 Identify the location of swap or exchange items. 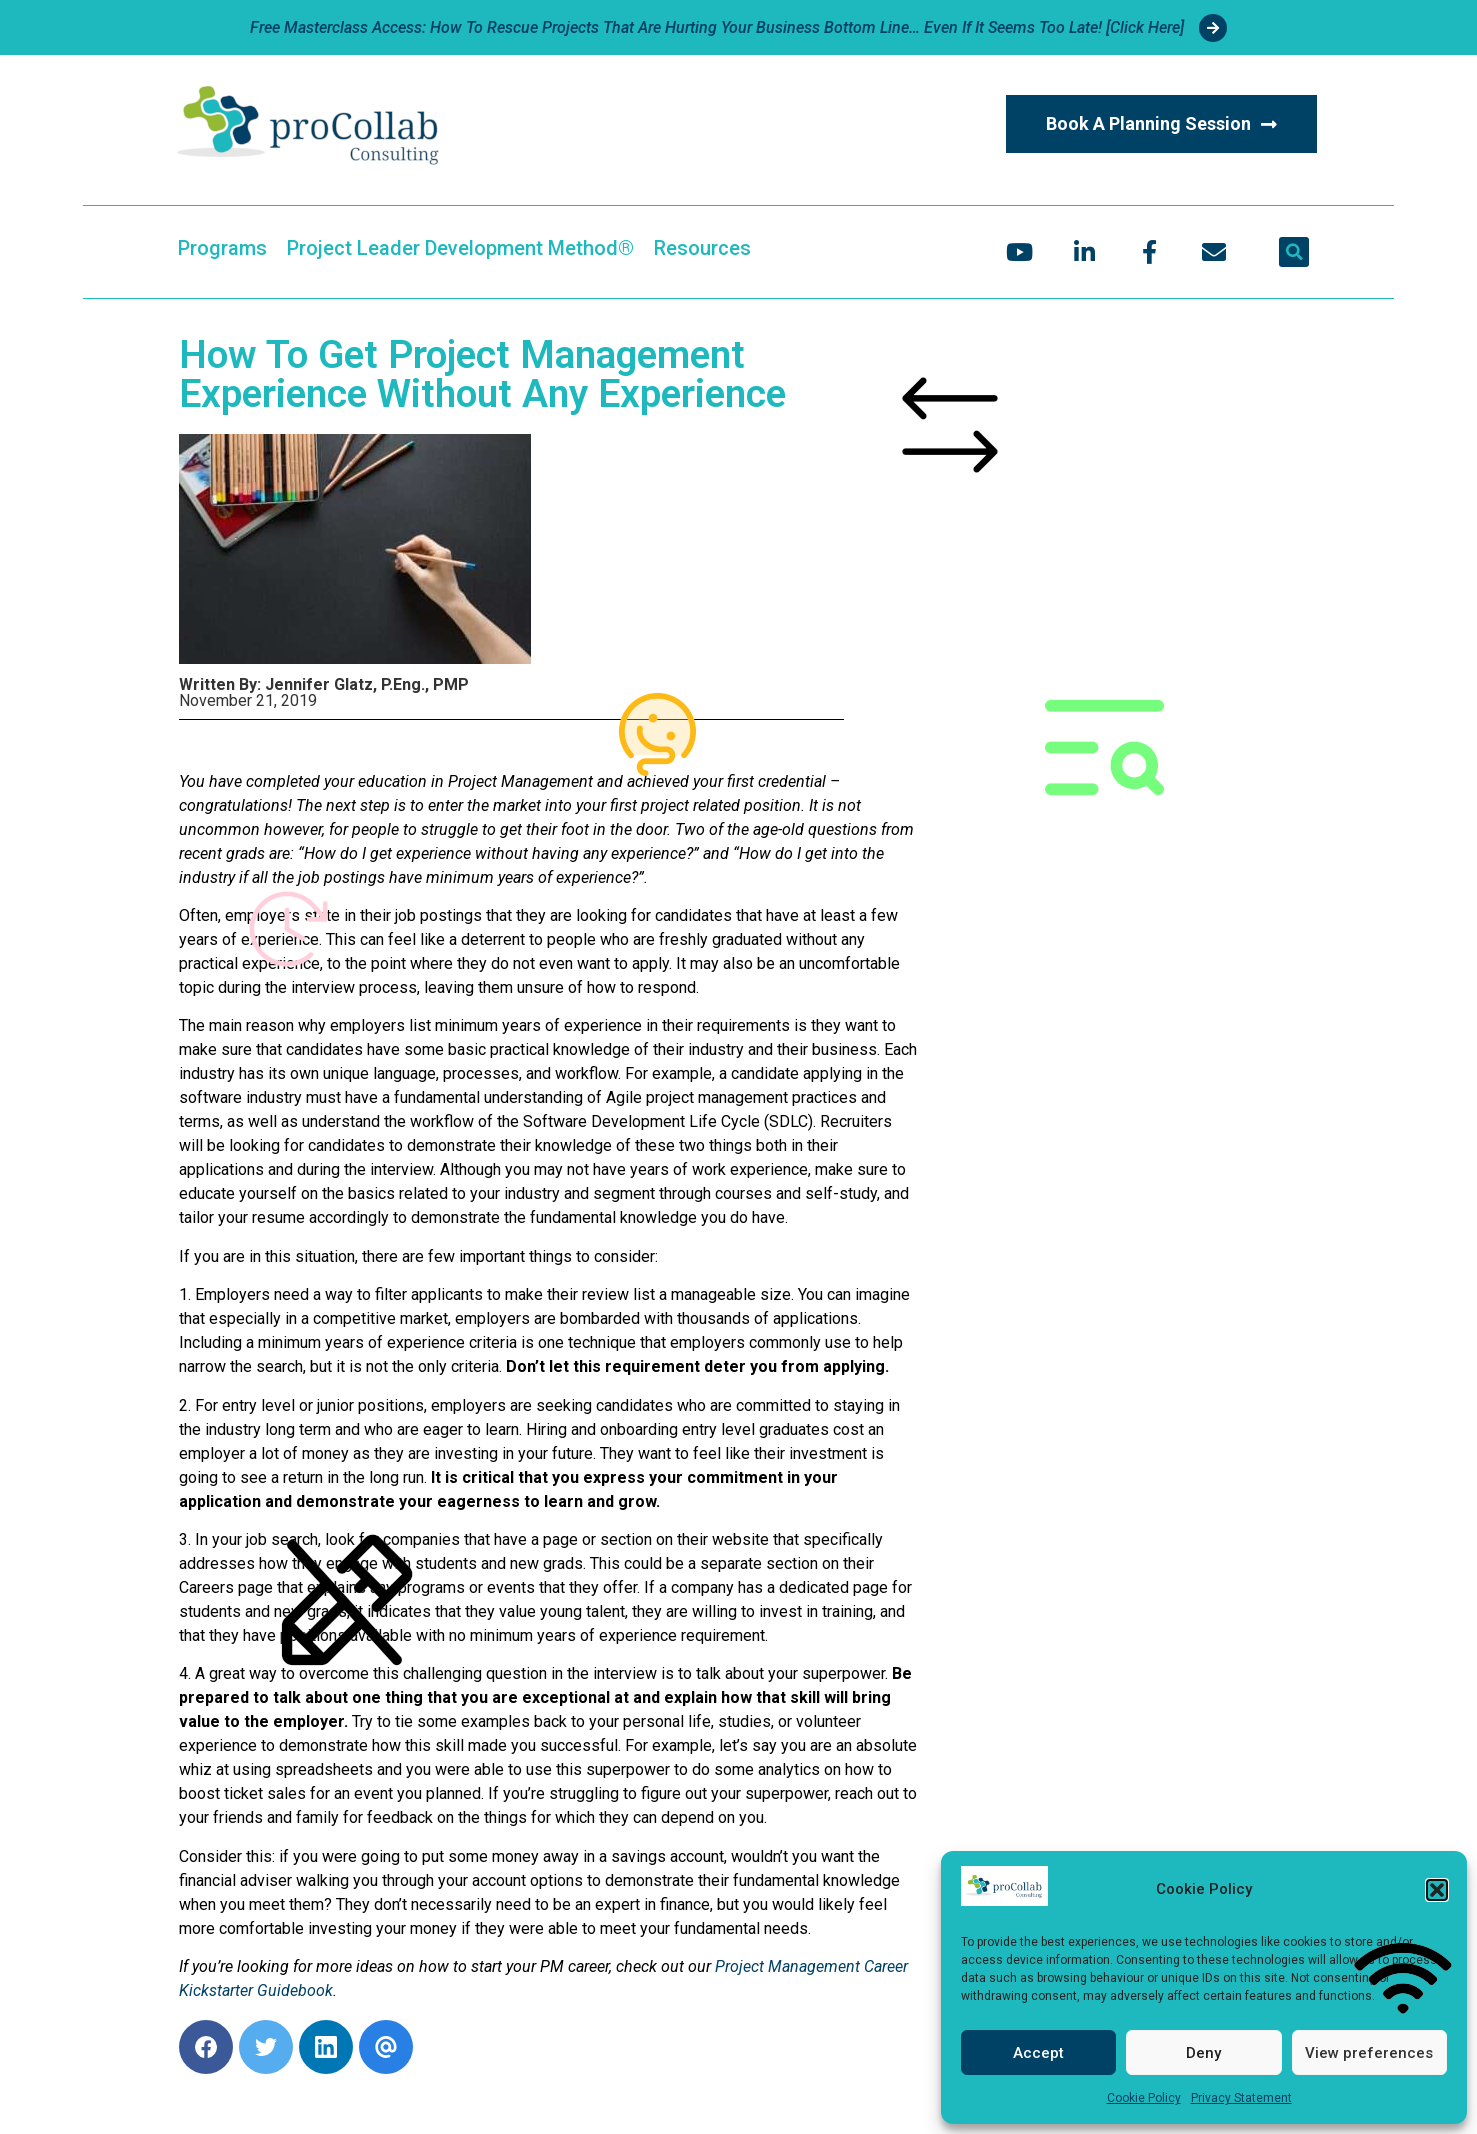
(950, 425).